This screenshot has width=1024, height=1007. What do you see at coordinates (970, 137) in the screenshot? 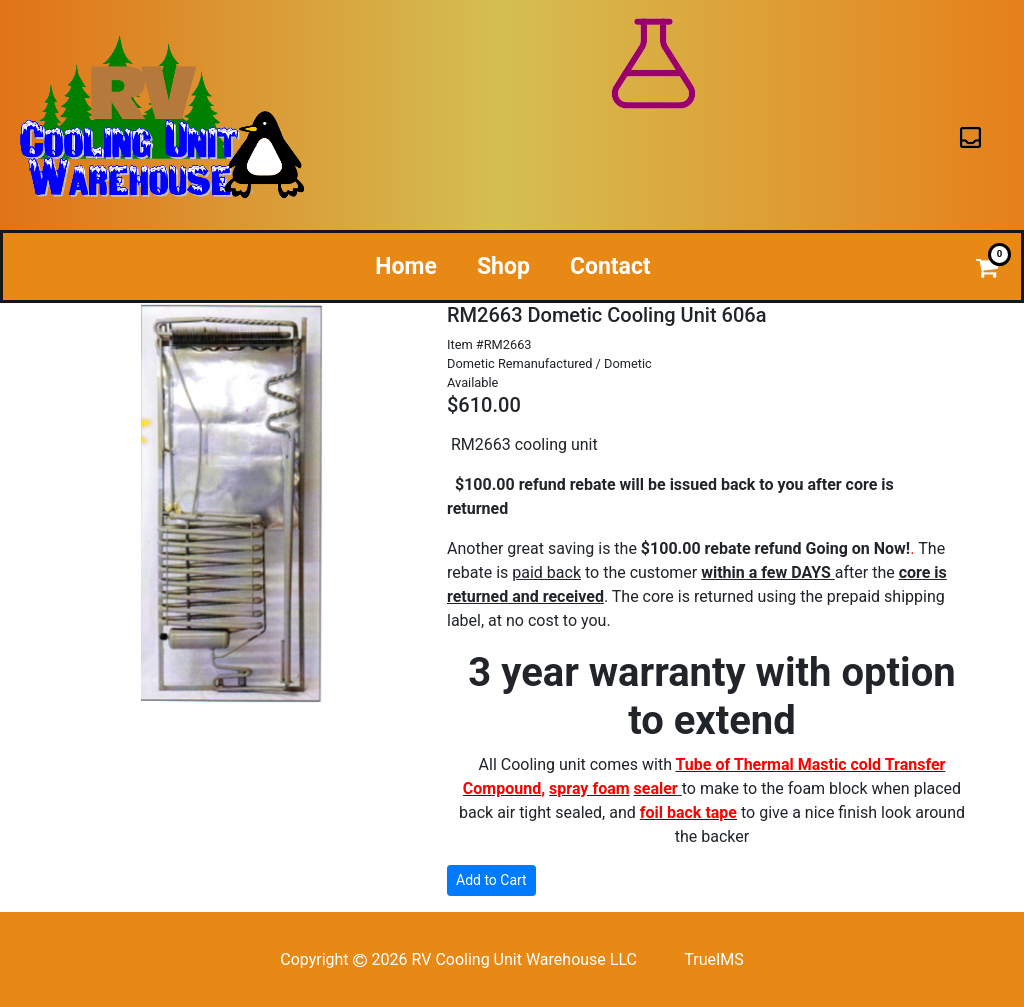
I see `view inbox or incoming items` at bounding box center [970, 137].